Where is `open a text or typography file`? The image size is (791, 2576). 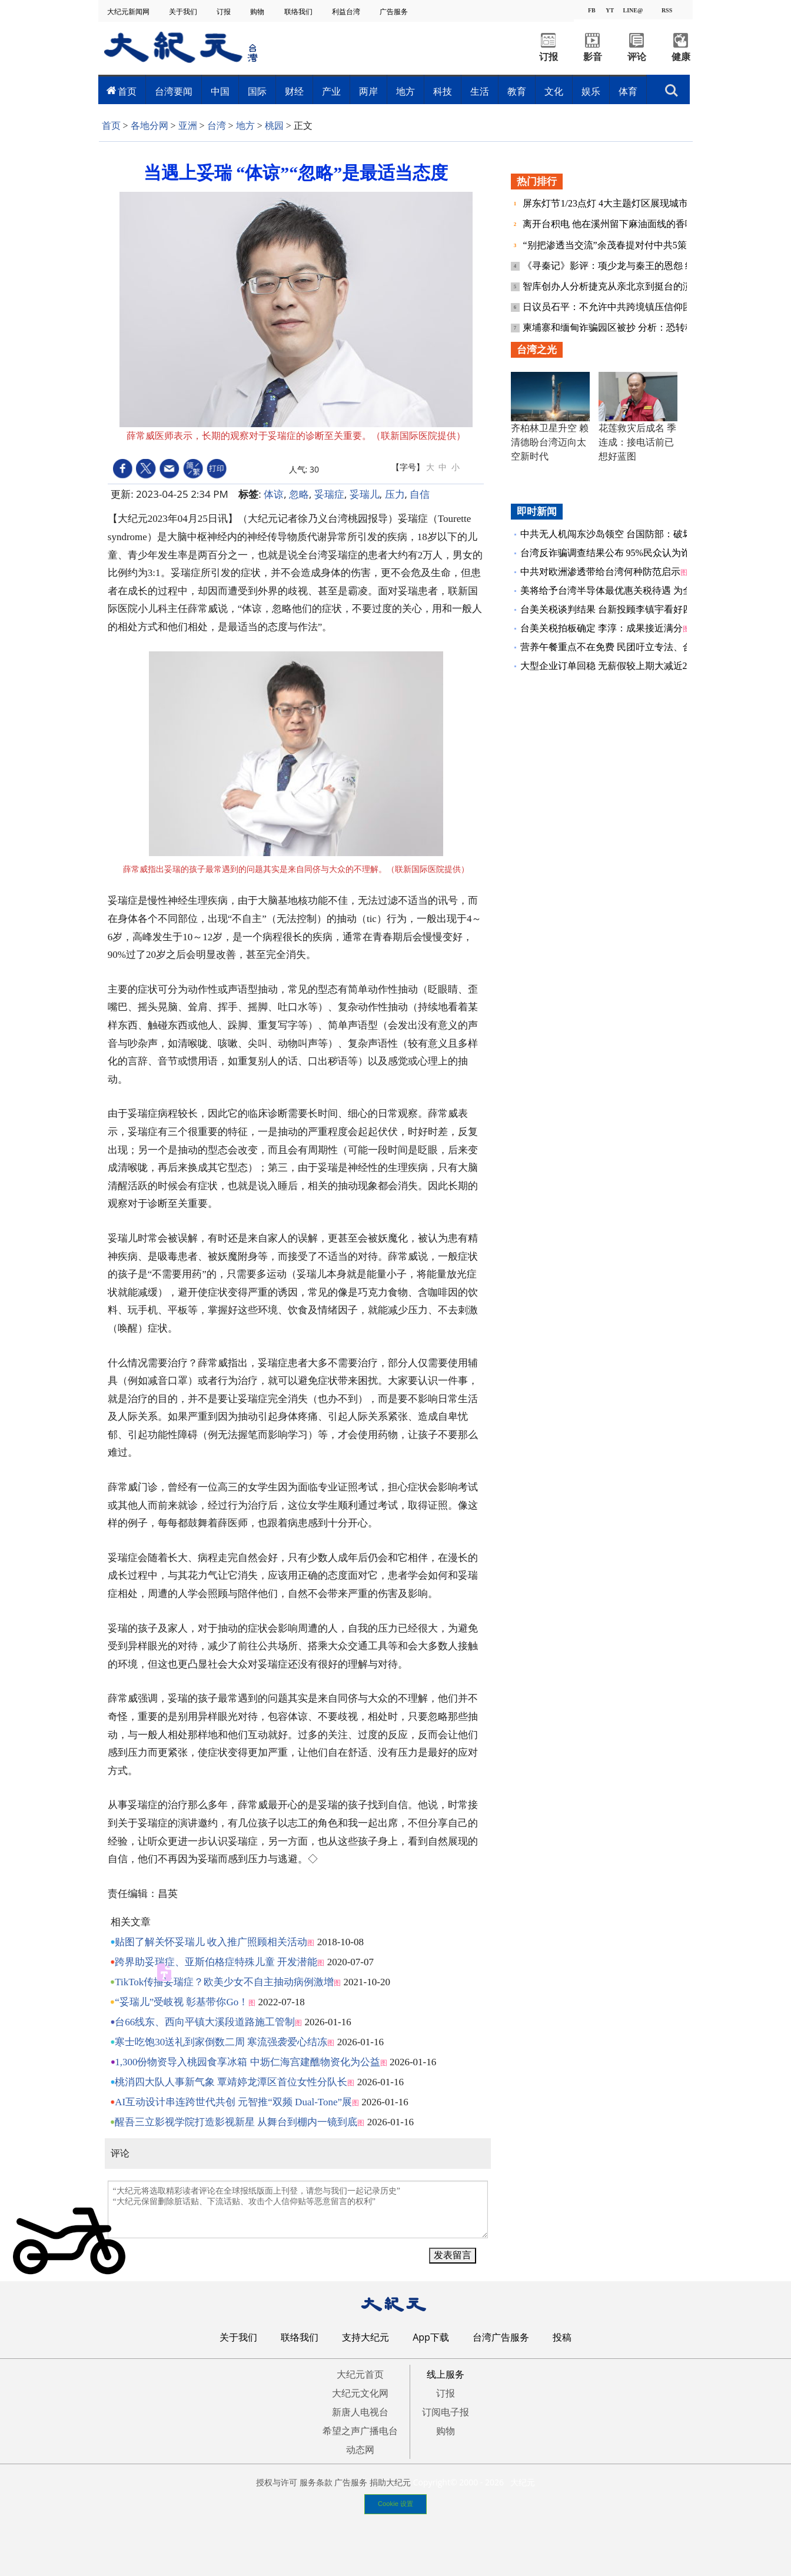
open a text or typography file is located at coordinates (164, 1972).